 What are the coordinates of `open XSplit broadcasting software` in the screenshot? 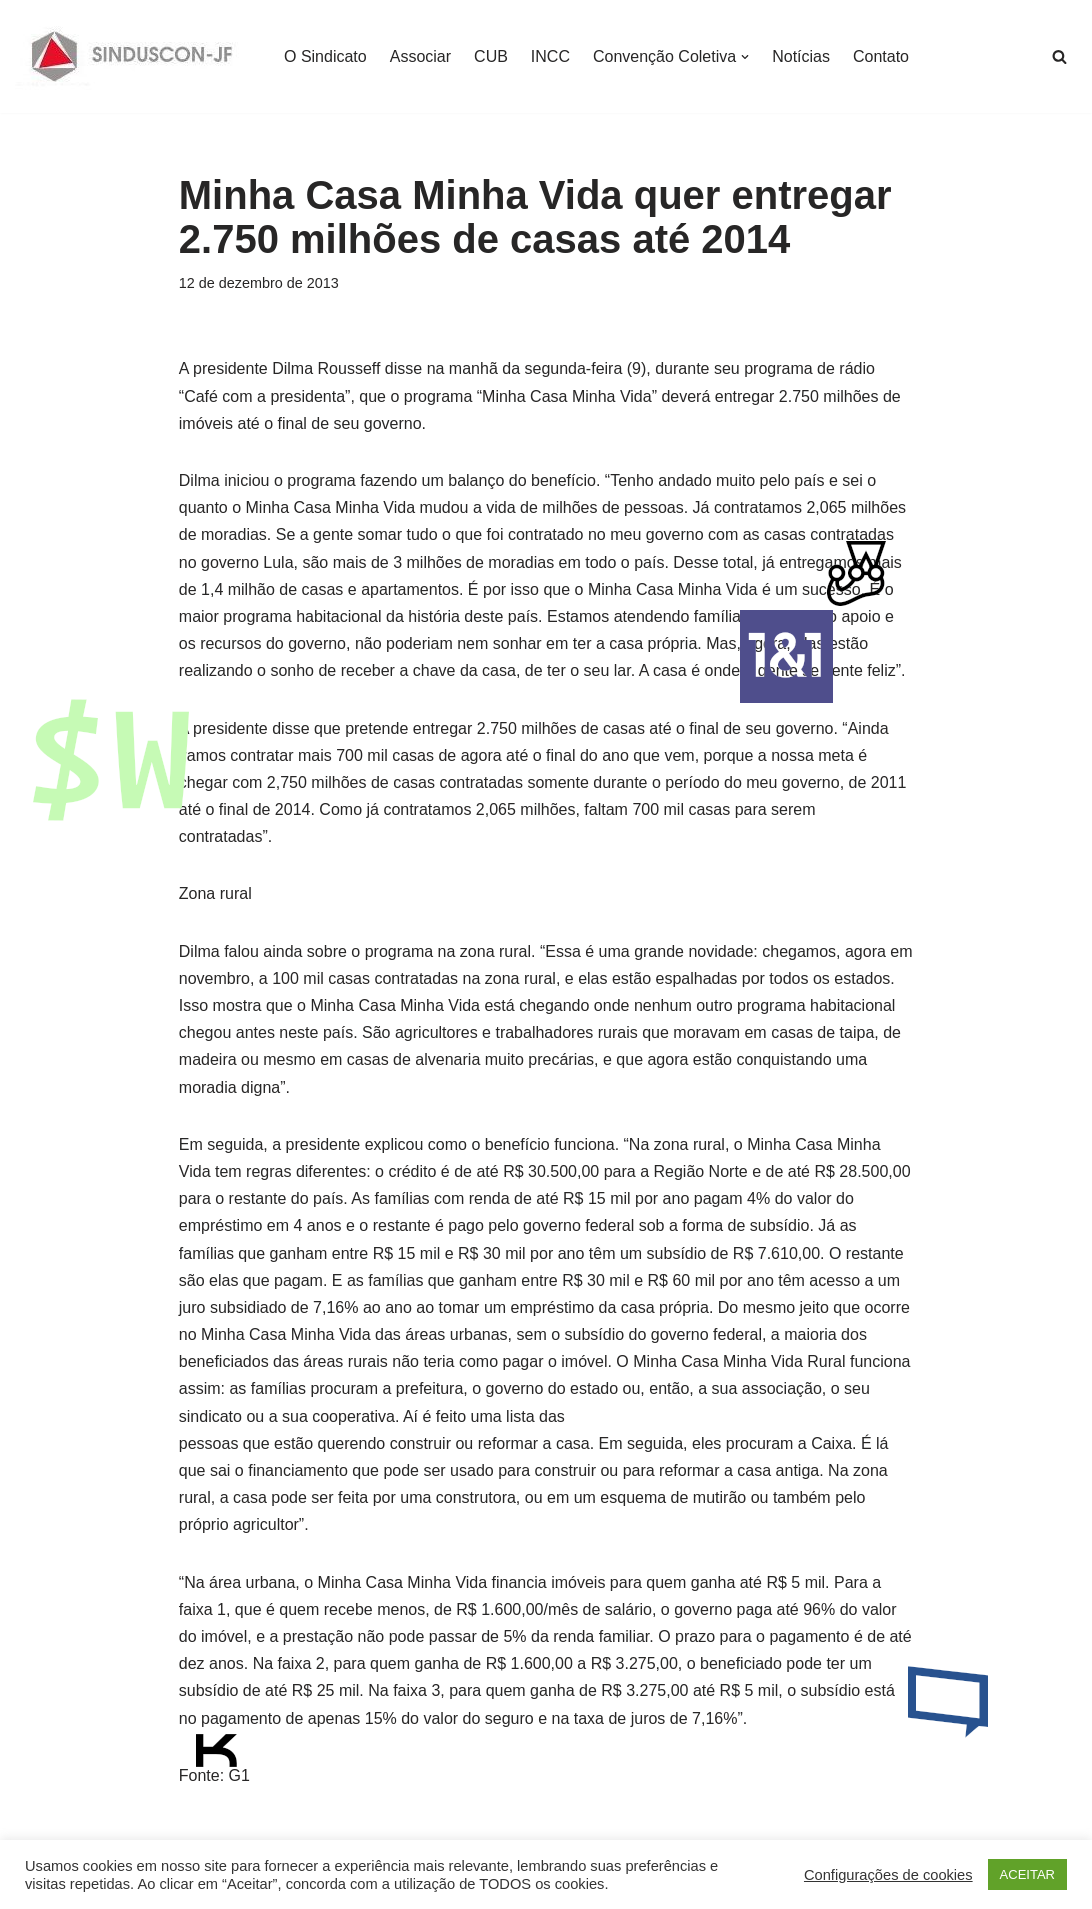 It's located at (948, 1702).